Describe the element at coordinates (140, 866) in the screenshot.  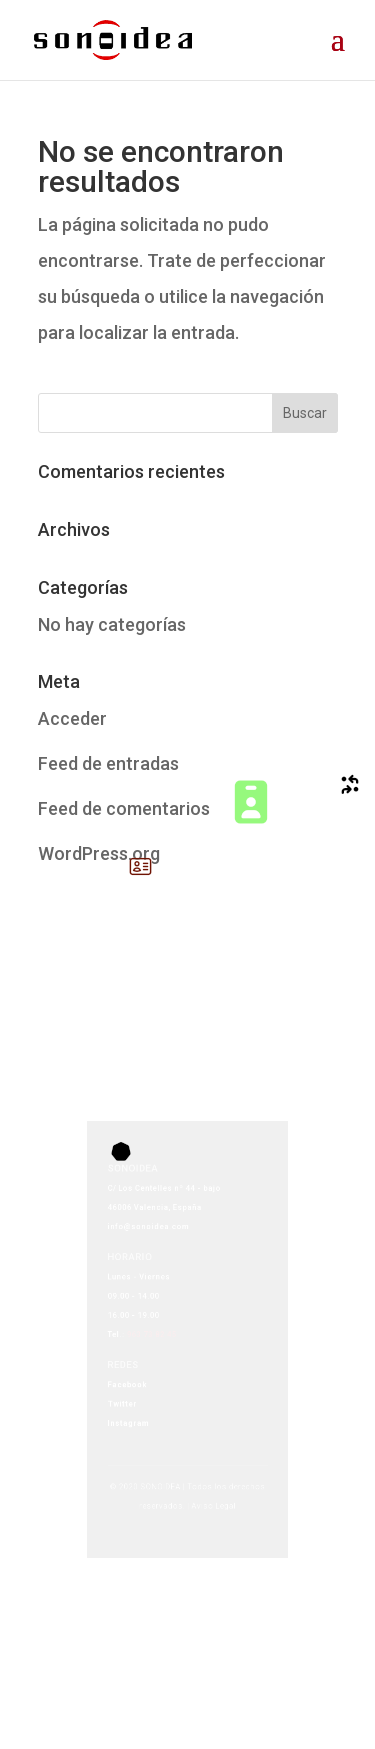
I see `view your profile or identification details` at that location.